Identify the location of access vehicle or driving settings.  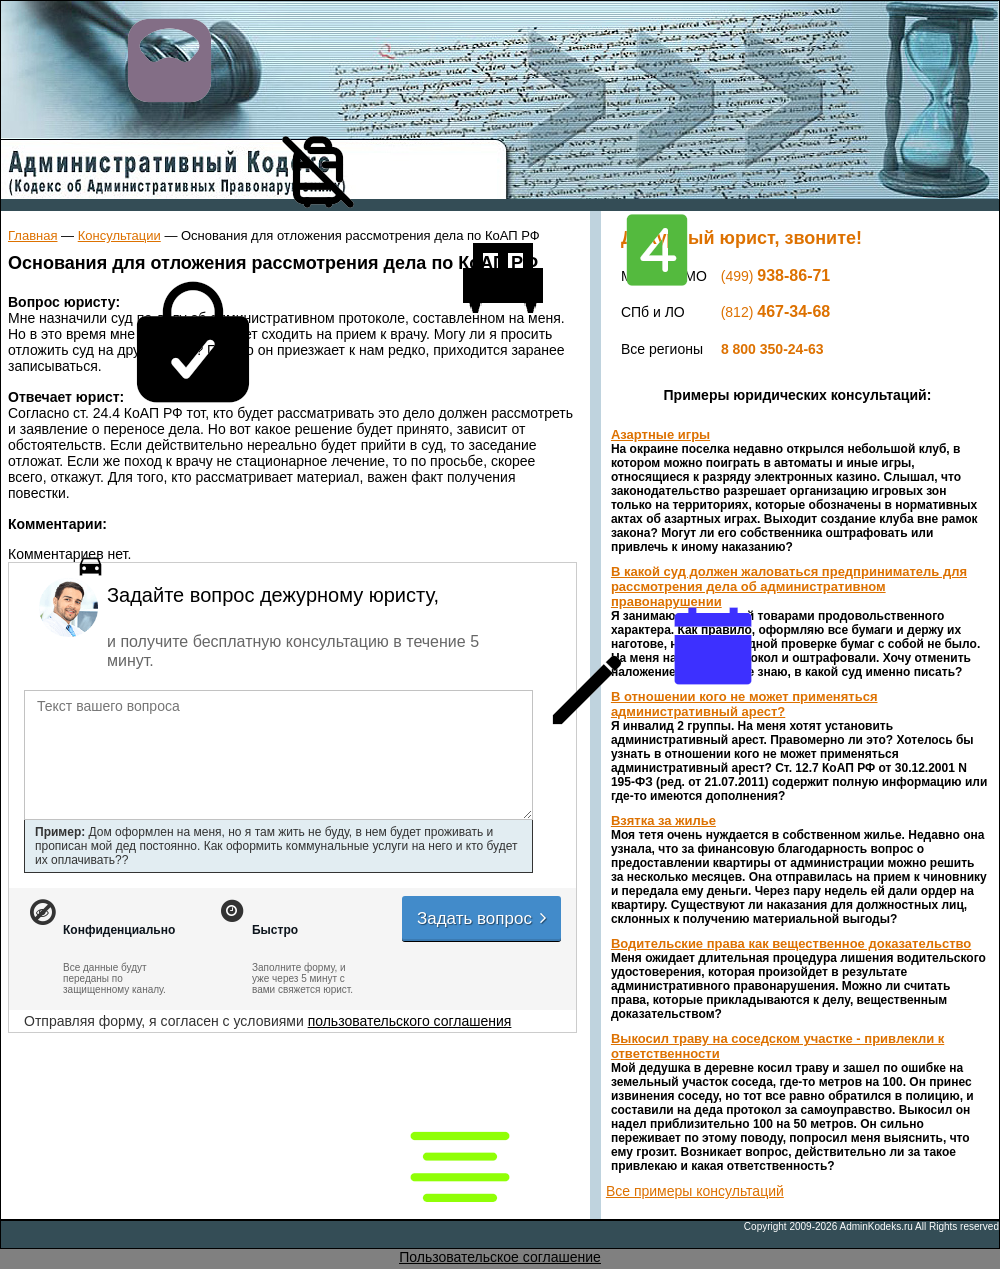
(90, 566).